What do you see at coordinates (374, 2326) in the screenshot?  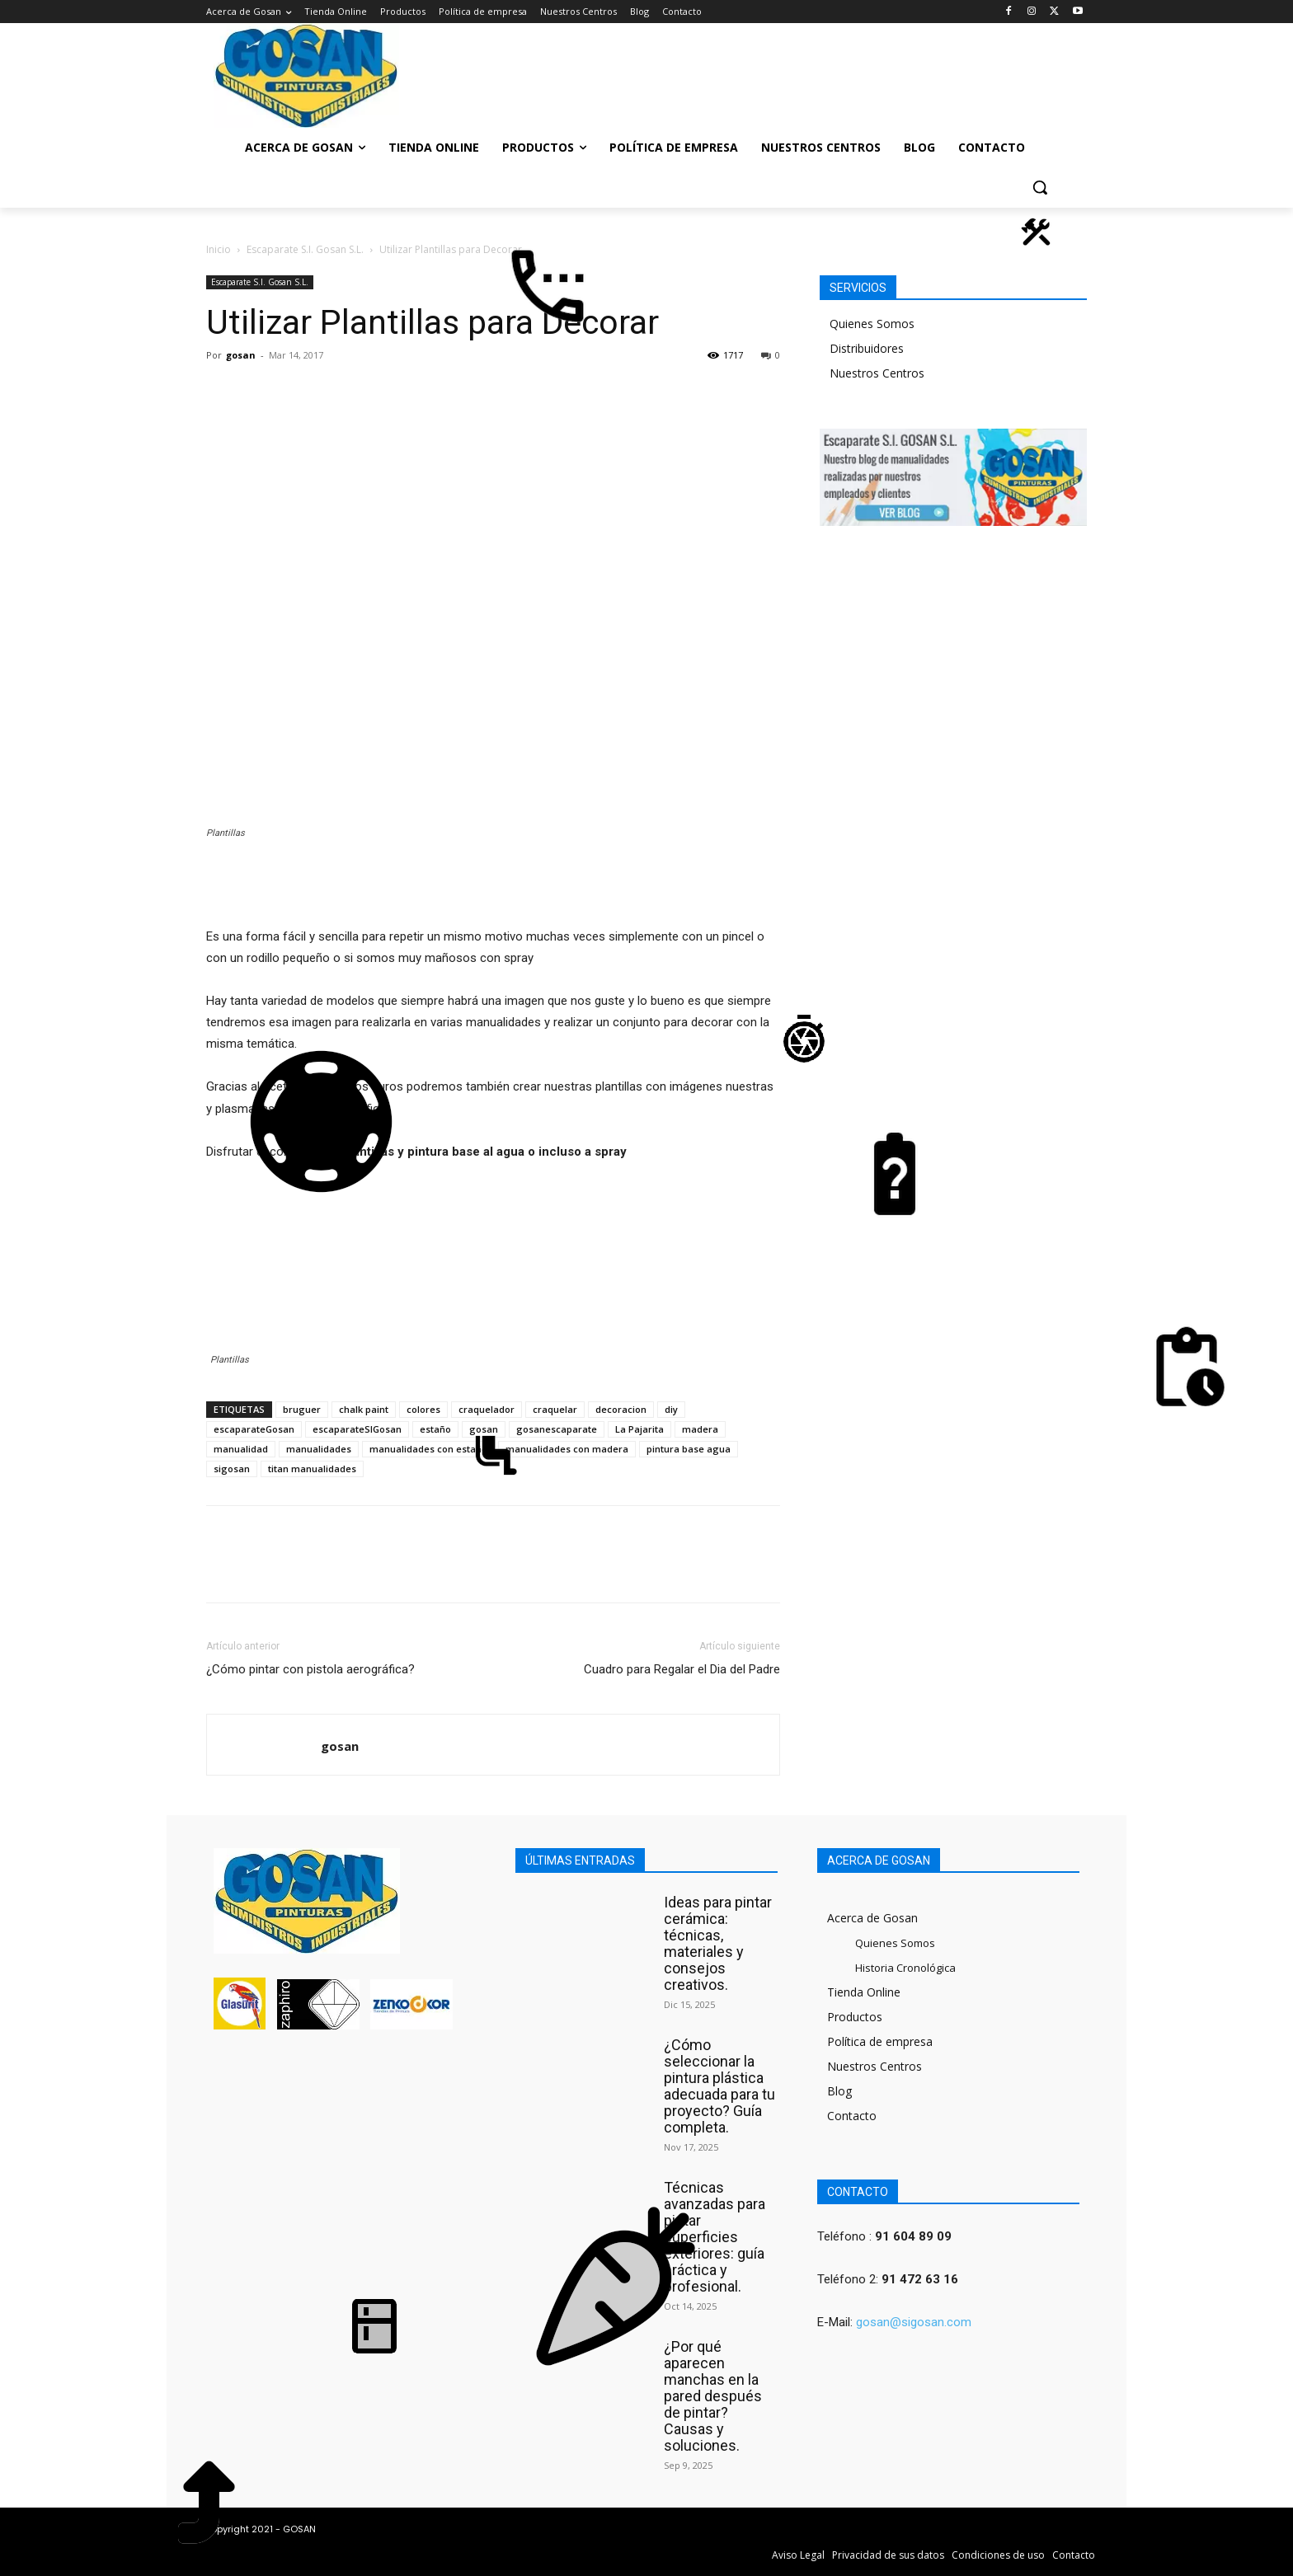 I see `access kitchen appliances or settings` at bounding box center [374, 2326].